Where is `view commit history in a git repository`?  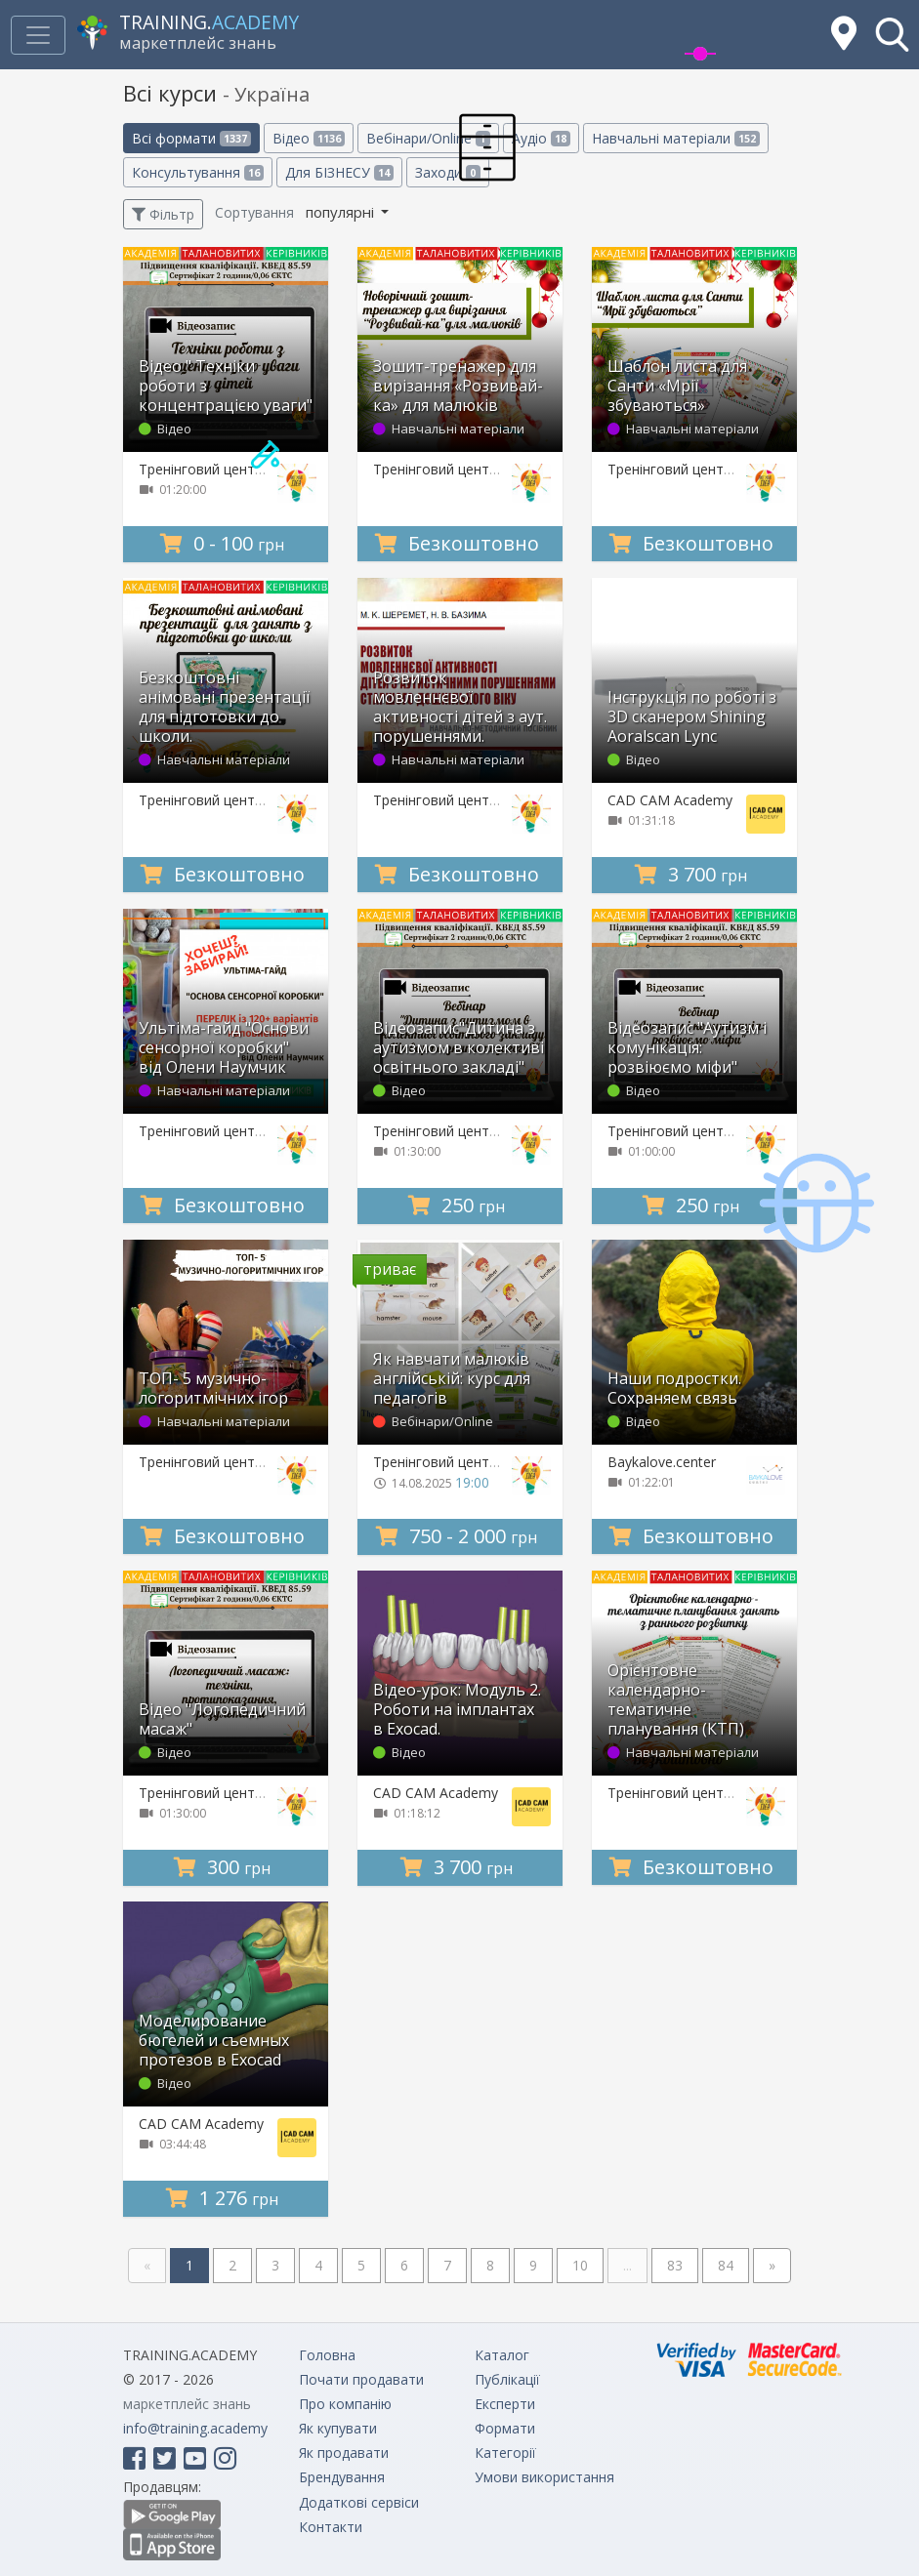 view commit history in a git repository is located at coordinates (700, 54).